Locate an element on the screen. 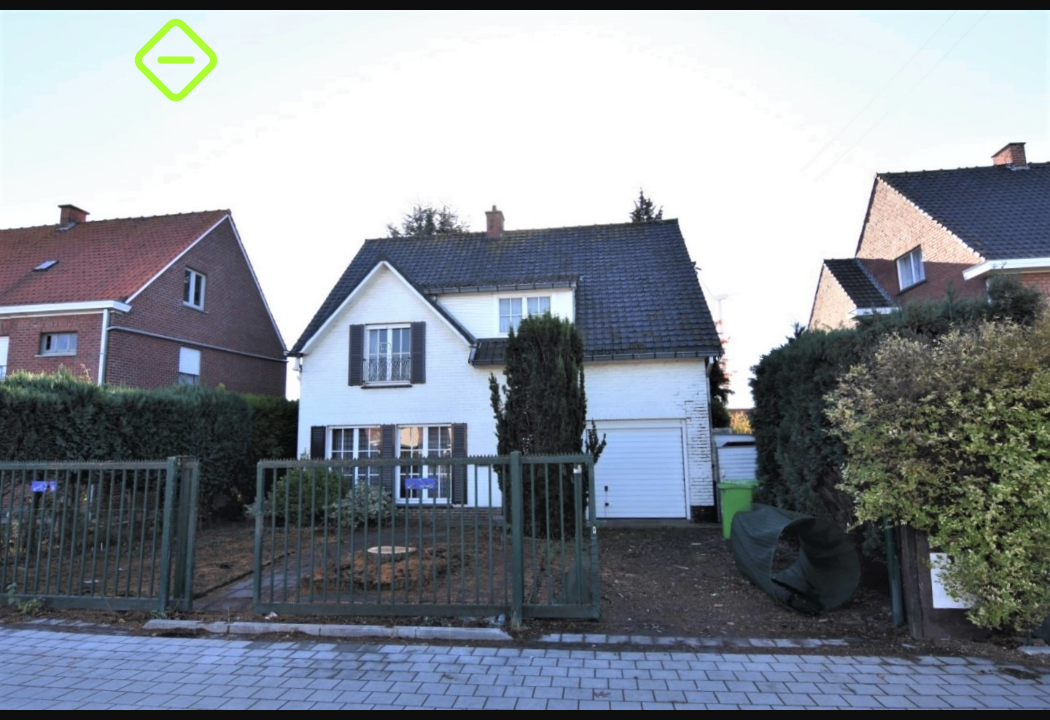  bathroom or restroom location indicator is located at coordinates (383, 349).